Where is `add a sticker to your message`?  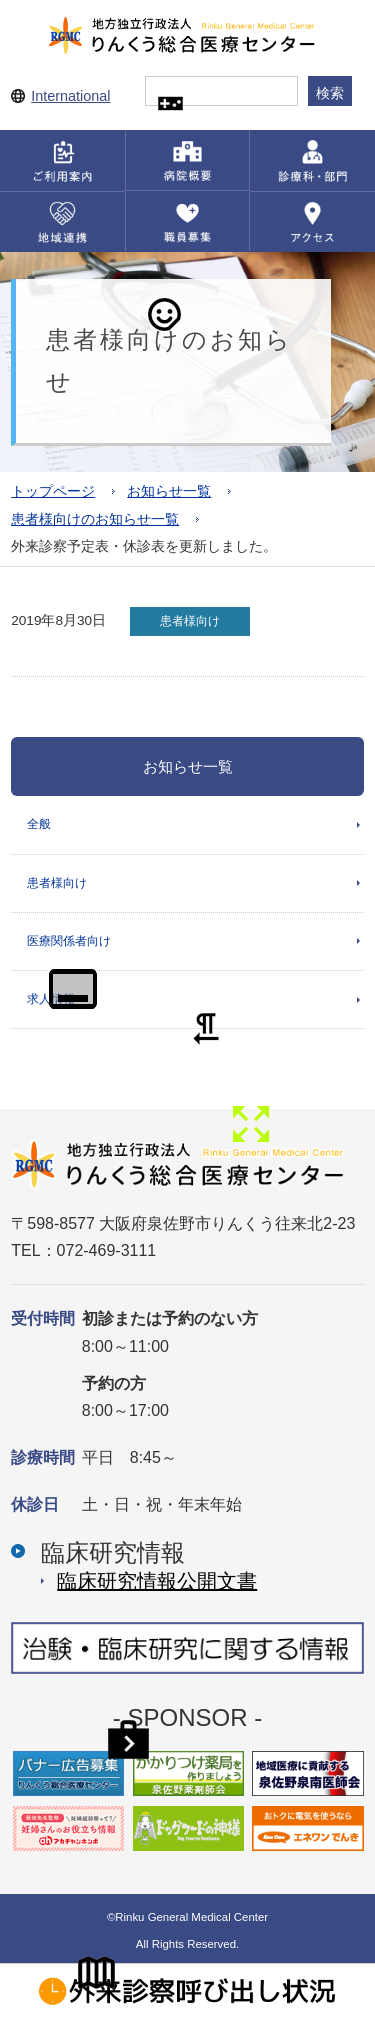 add a sticker to your message is located at coordinates (164, 314).